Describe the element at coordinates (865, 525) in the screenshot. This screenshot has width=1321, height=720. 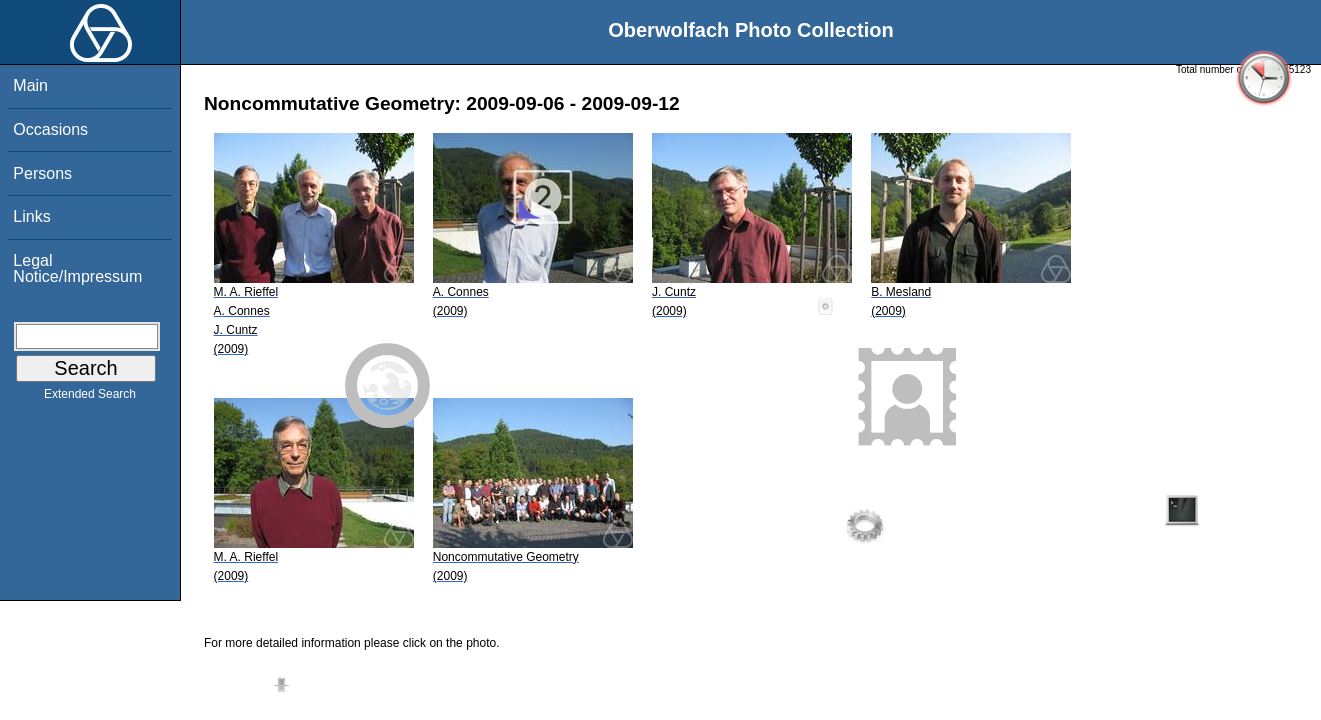
I see `access system settings and preferences` at that location.